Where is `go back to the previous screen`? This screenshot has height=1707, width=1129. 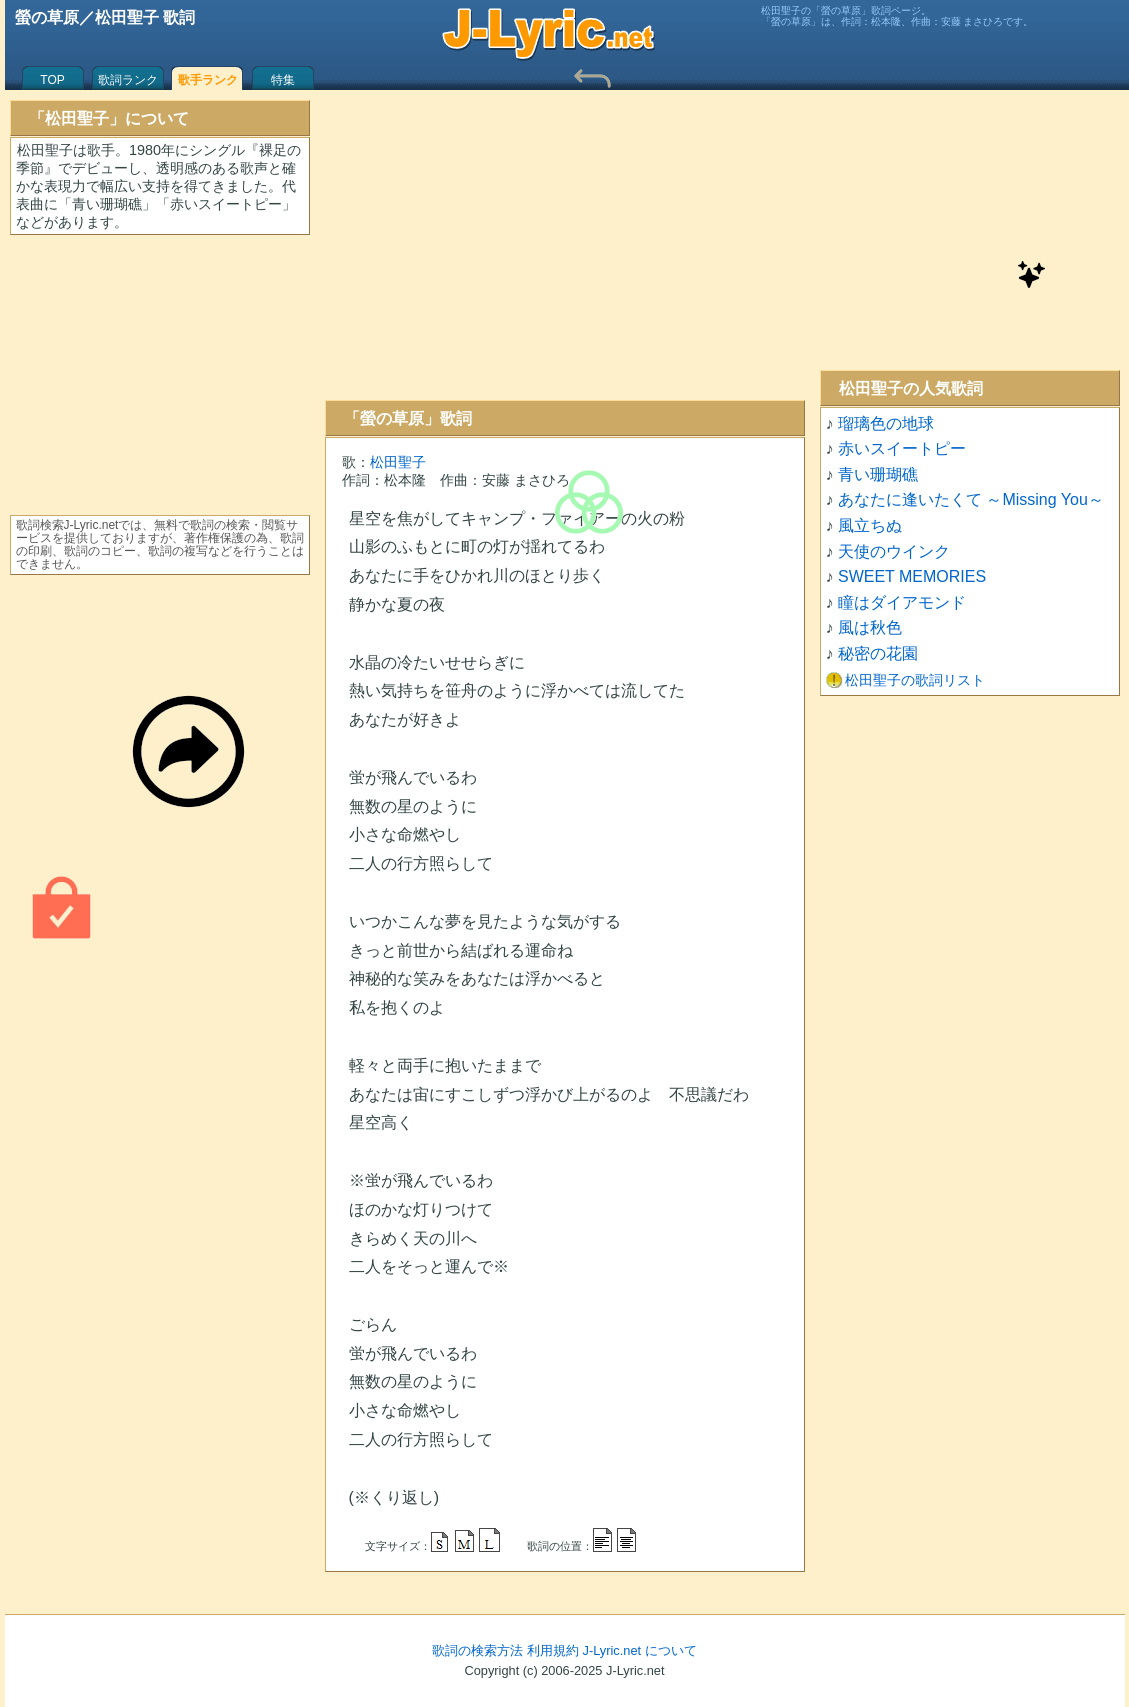 go back to the previous screen is located at coordinates (592, 78).